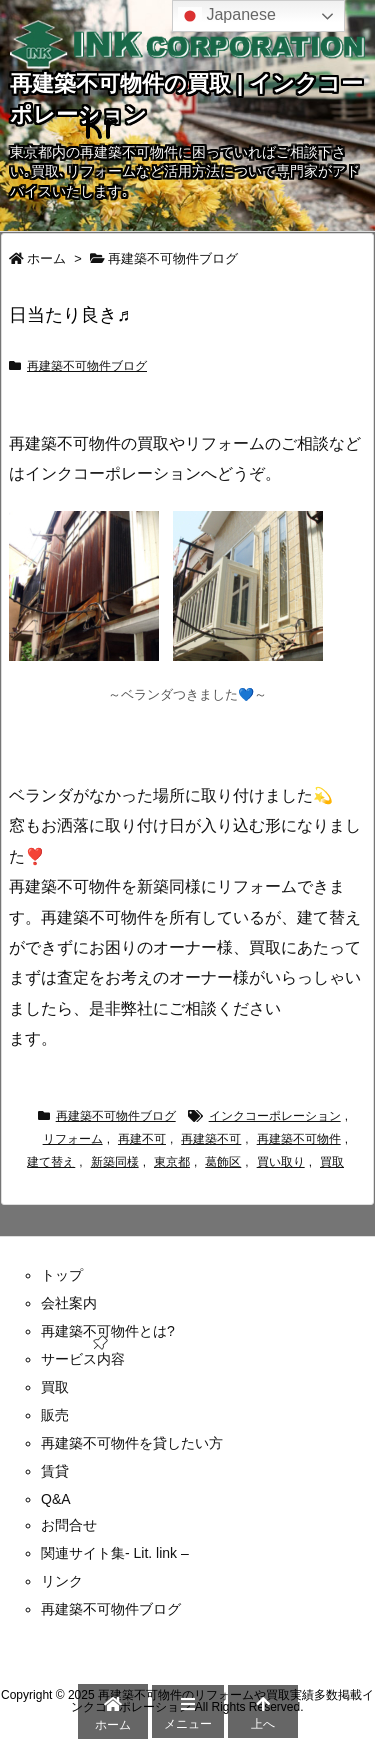 The width and height of the screenshot is (375, 1753). Describe the element at coordinates (102, 125) in the screenshot. I see `indicates swedish krona currency` at that location.